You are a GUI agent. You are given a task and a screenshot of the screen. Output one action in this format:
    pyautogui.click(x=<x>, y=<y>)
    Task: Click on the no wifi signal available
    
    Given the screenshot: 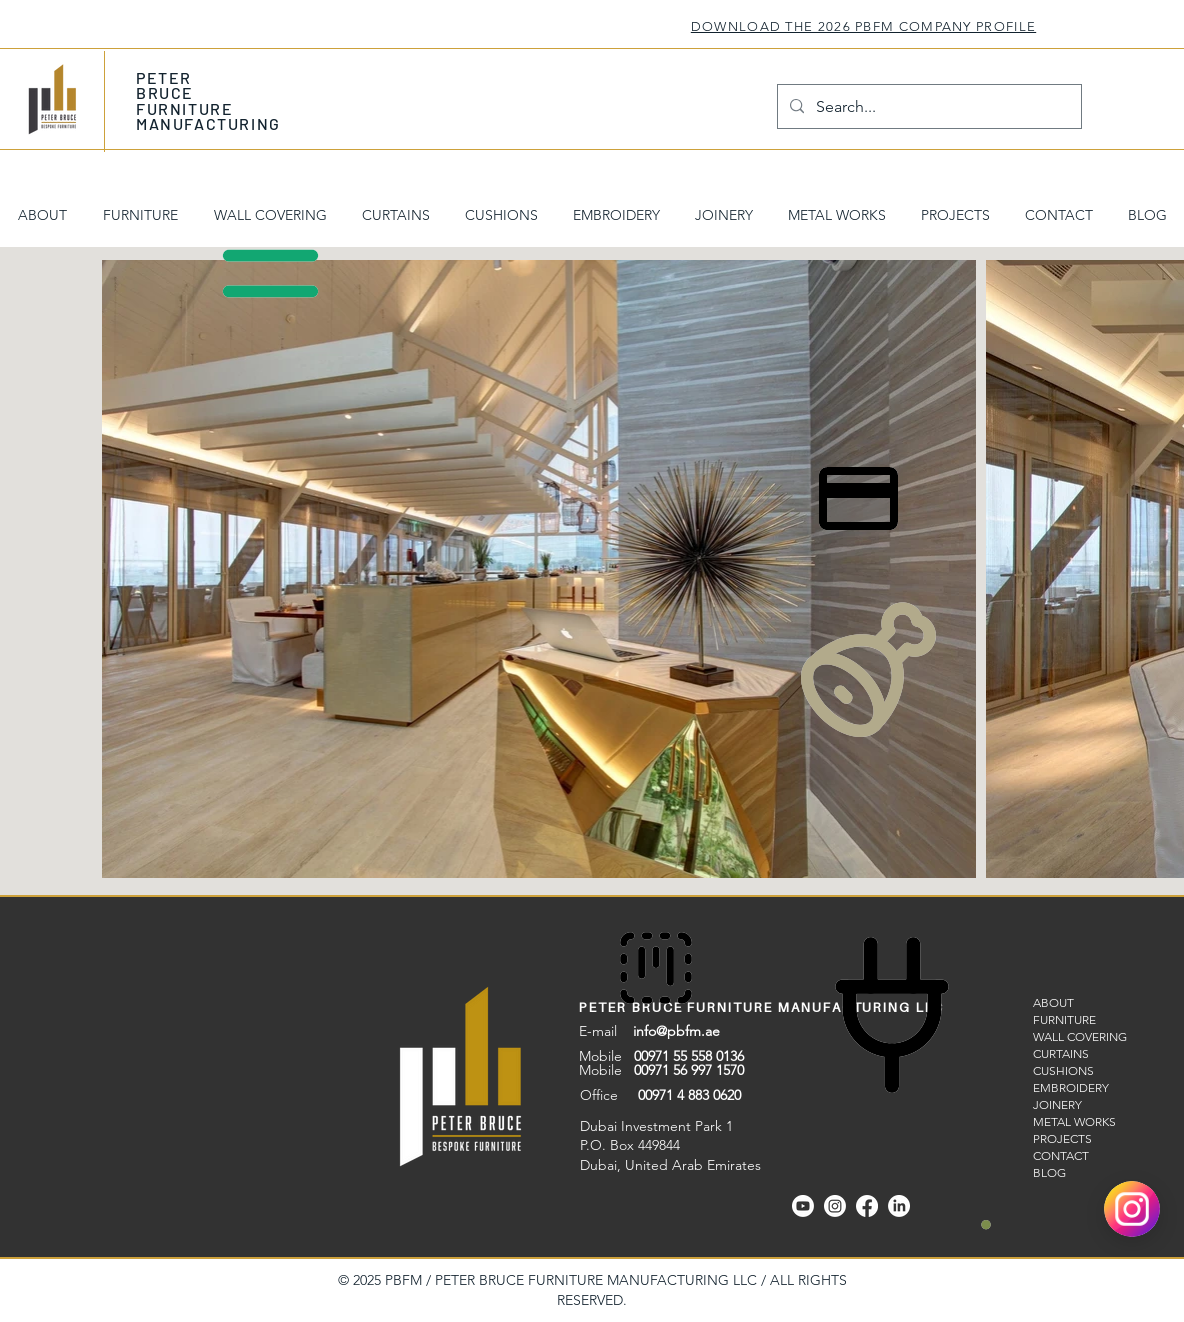 What is the action you would take?
    pyautogui.click(x=986, y=1188)
    